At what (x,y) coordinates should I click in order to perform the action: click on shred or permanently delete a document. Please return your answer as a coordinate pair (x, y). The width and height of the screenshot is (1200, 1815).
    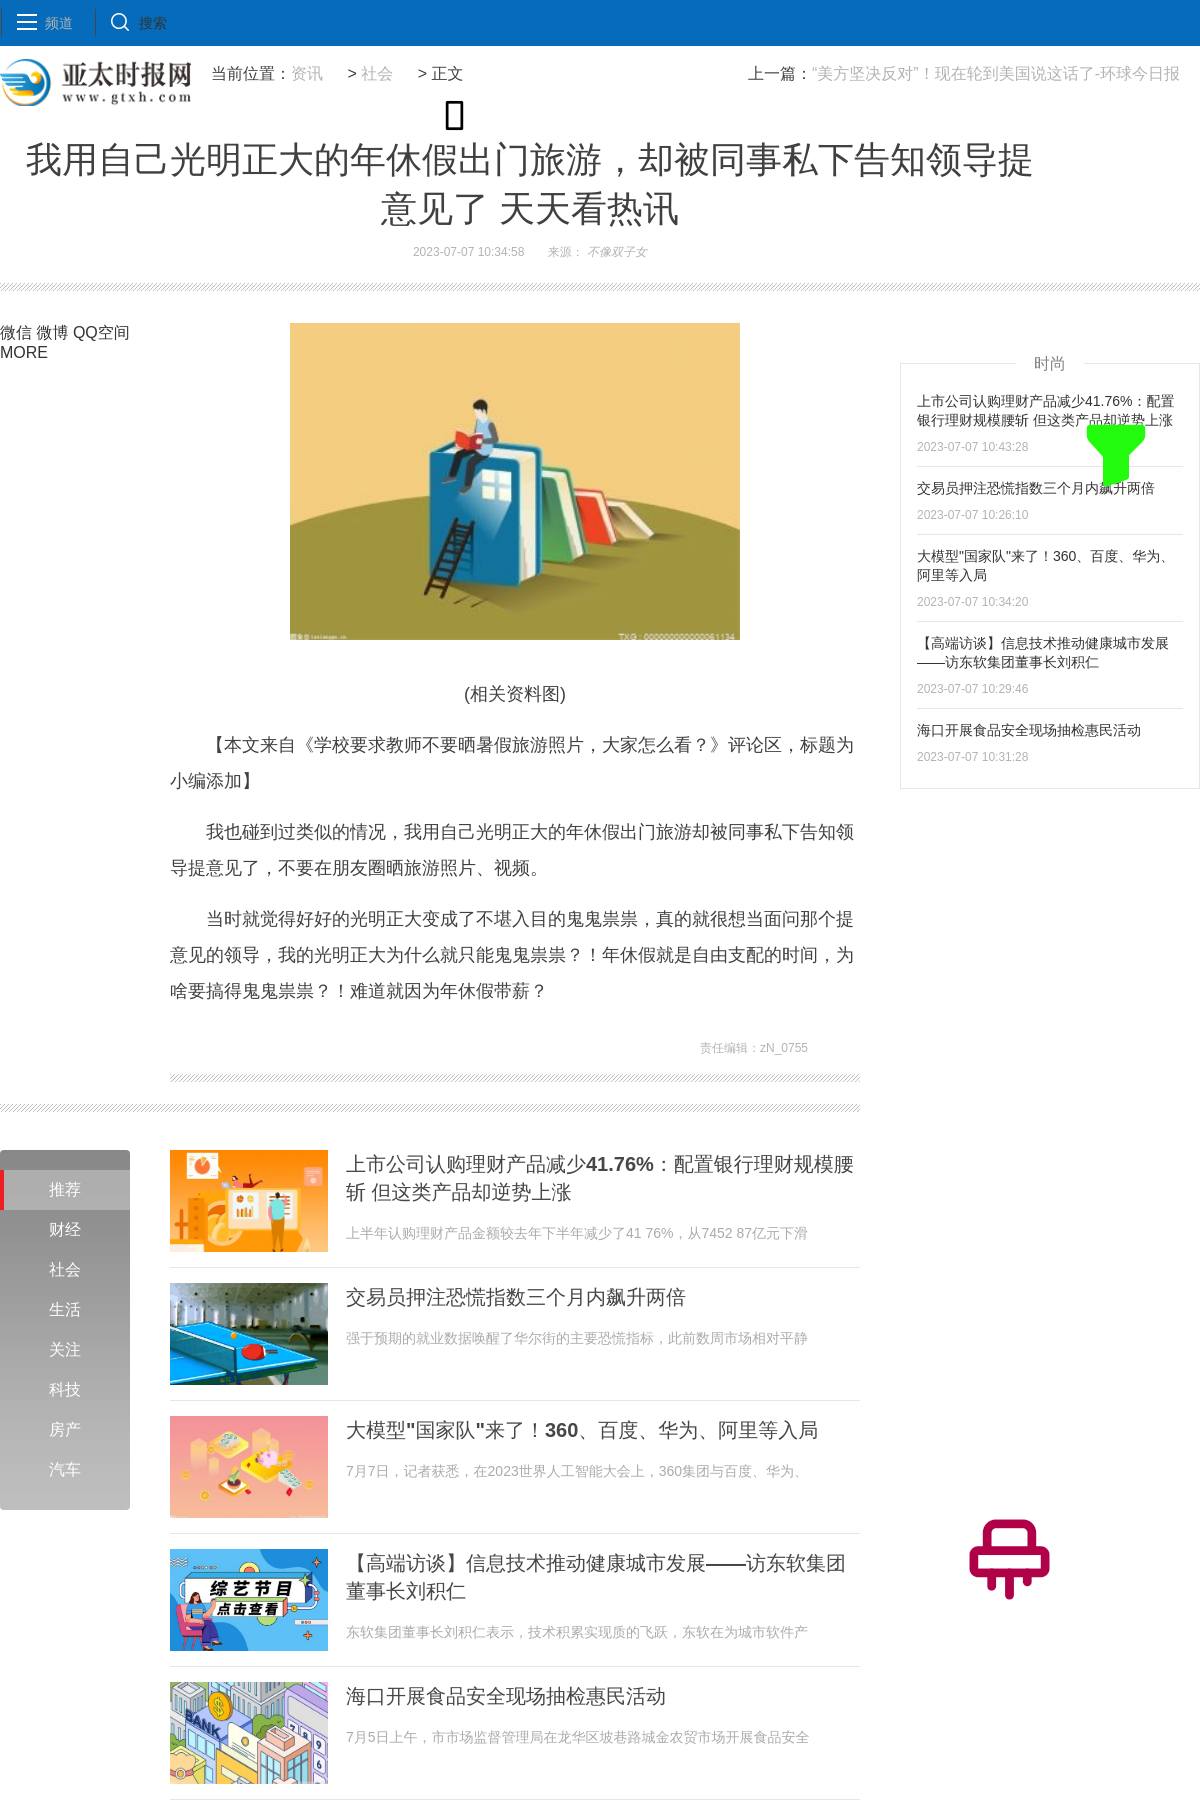
    Looking at the image, I should click on (1009, 1559).